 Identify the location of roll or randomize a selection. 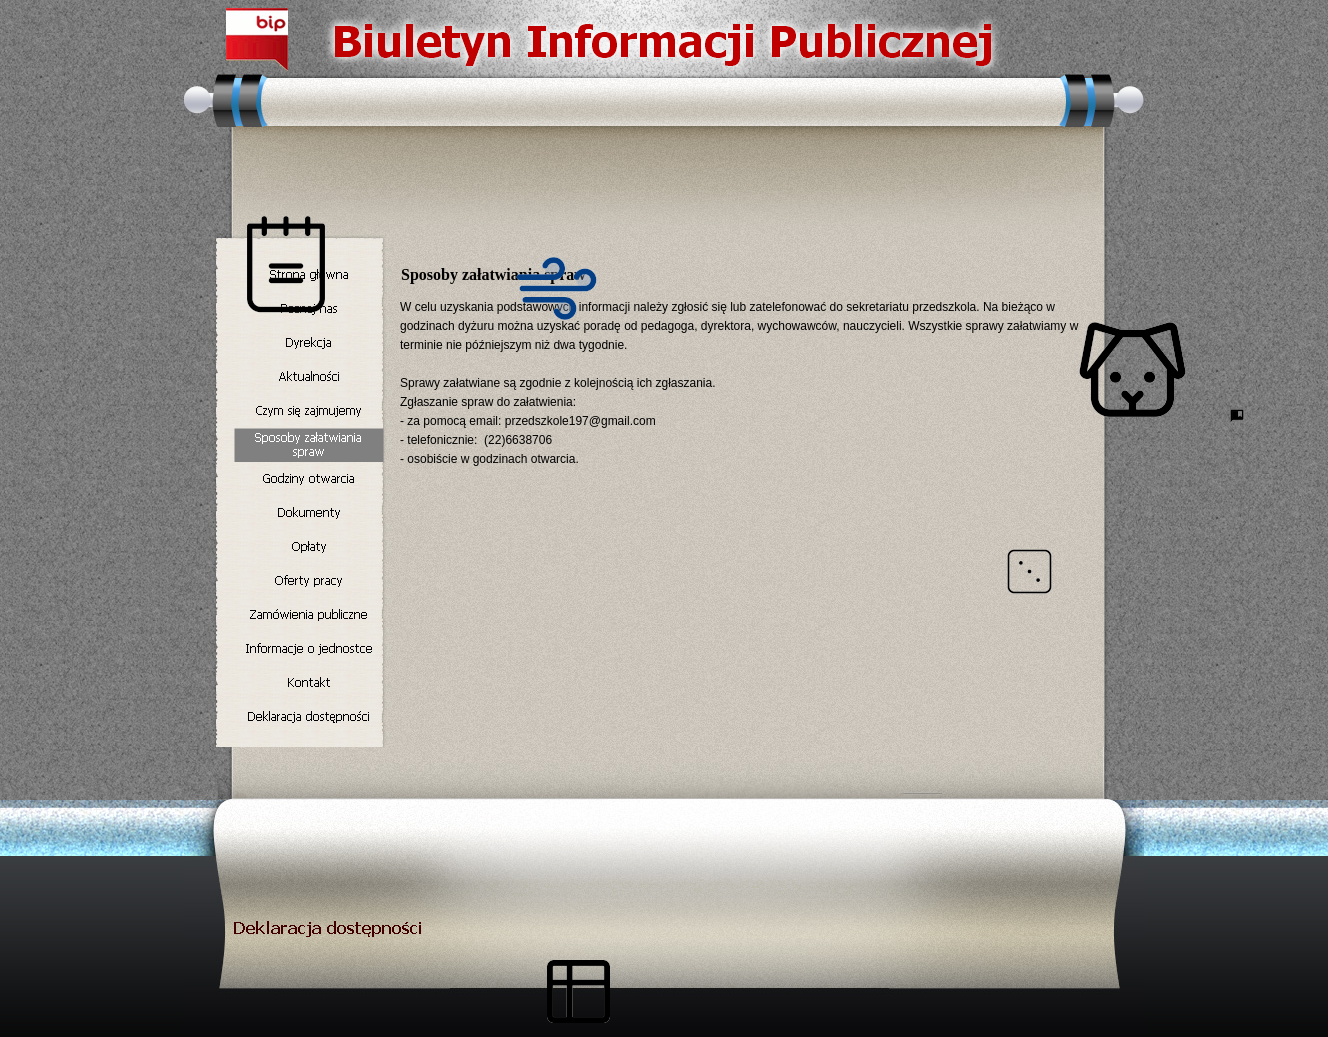
(1029, 571).